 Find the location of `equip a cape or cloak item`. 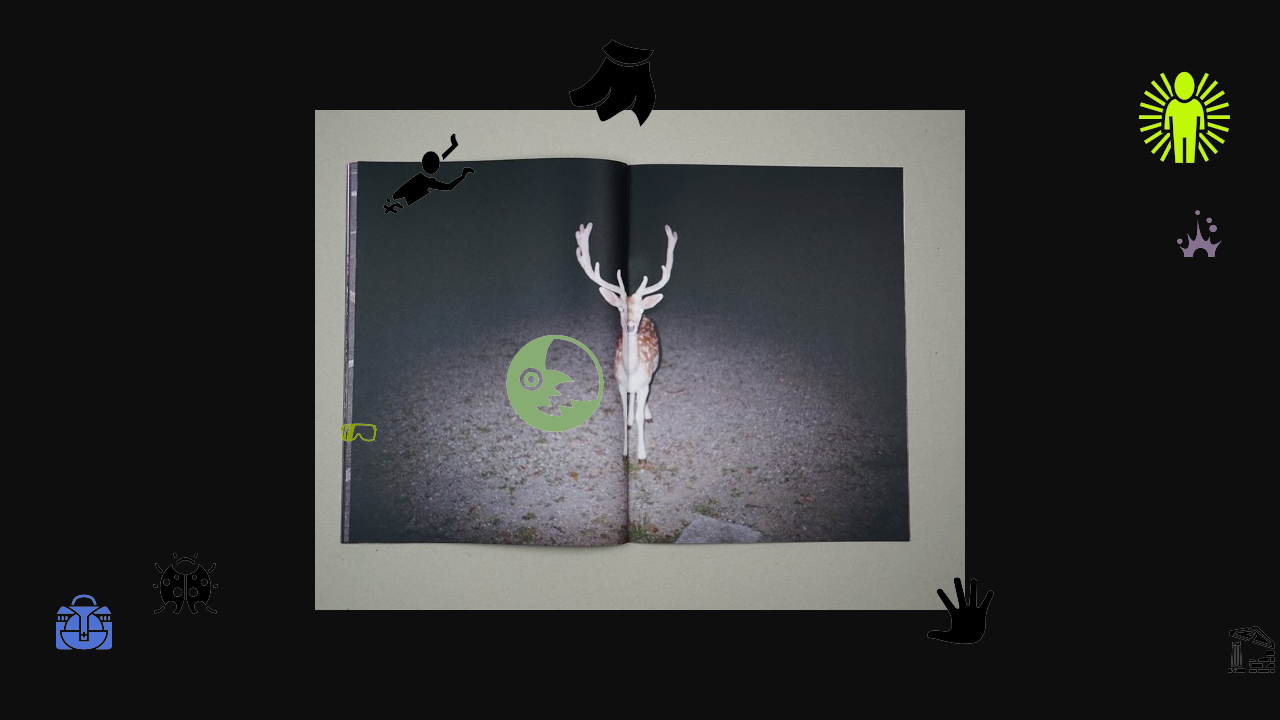

equip a cape or cloak item is located at coordinates (612, 84).